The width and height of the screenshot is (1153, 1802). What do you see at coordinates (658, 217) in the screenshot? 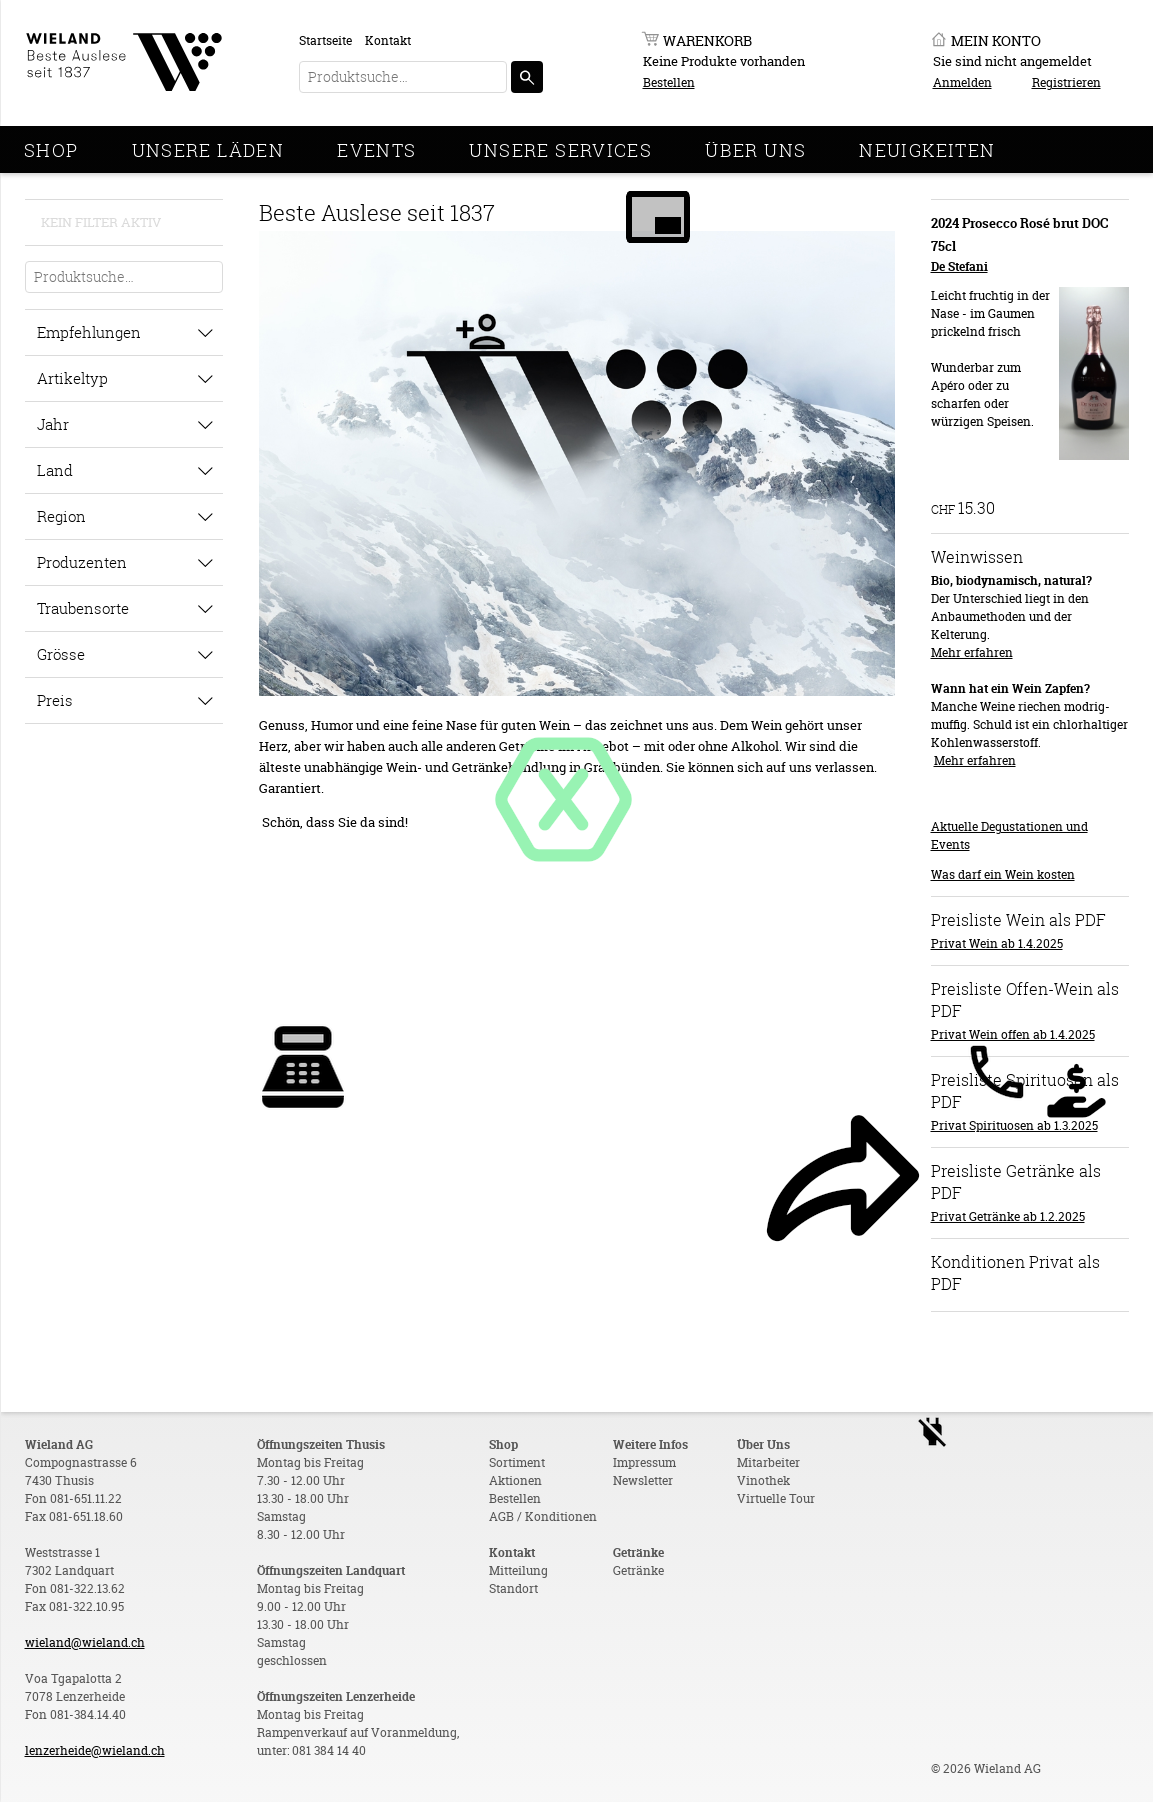
I see `add branding or watermark to content` at bounding box center [658, 217].